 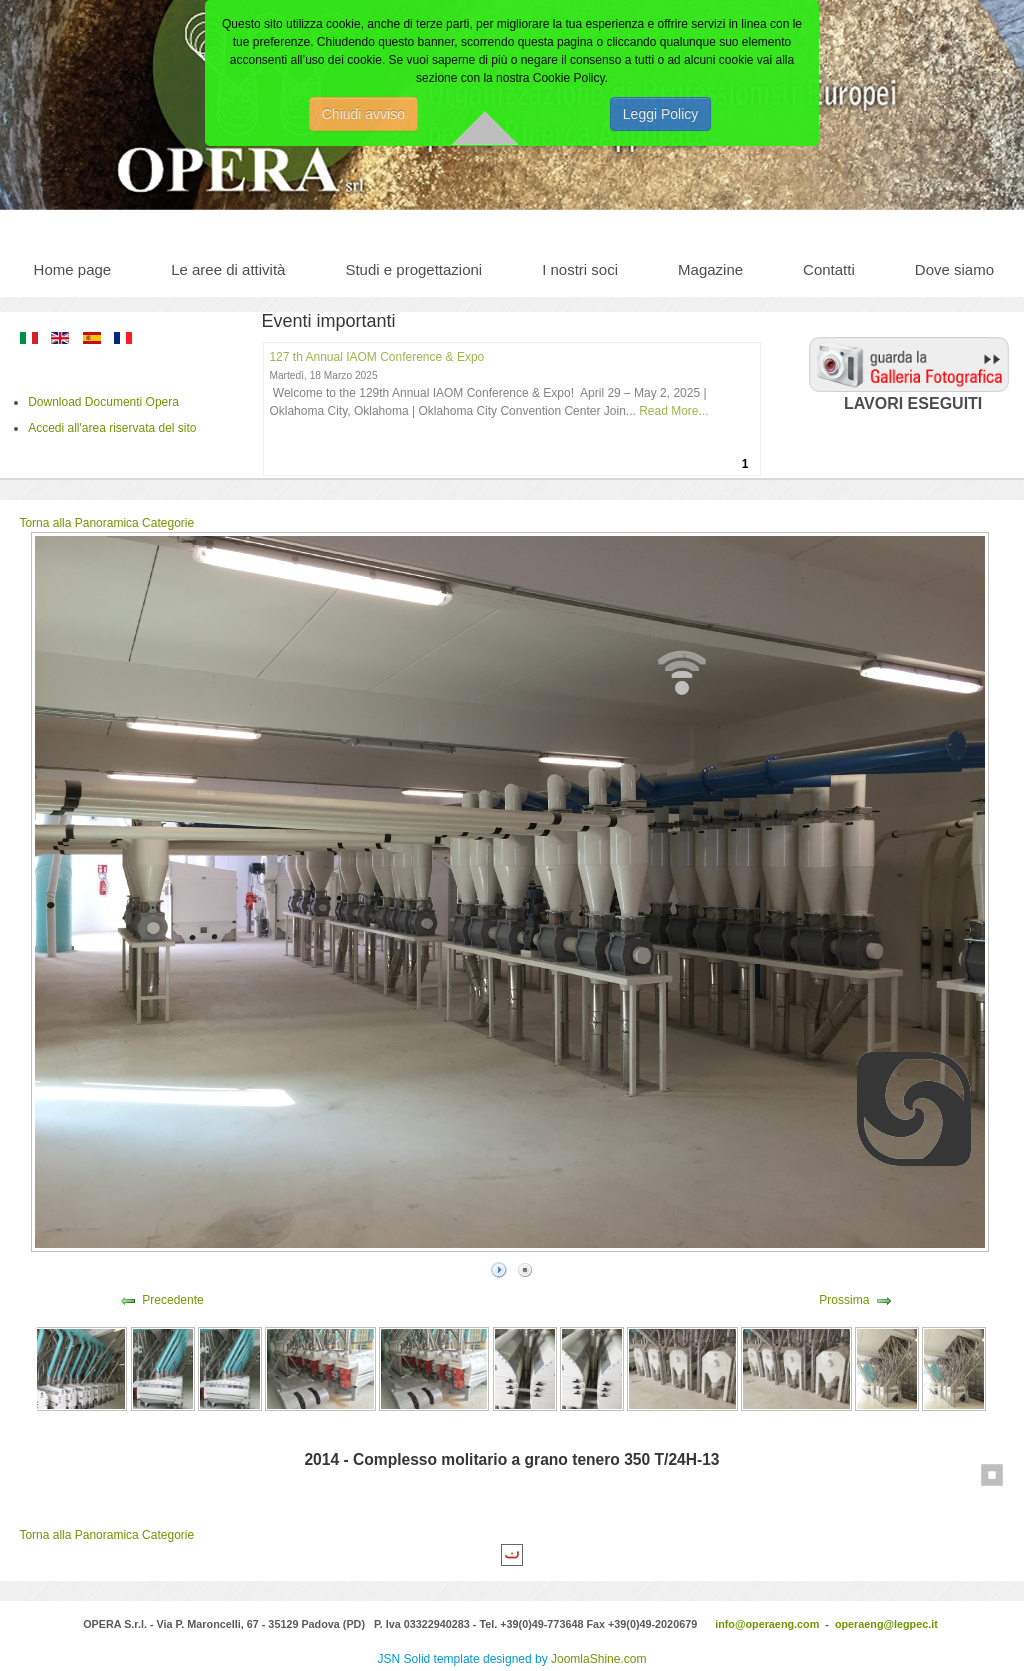 What do you see at coordinates (914, 1109) in the screenshot?
I see `open meld file comparison tool` at bounding box center [914, 1109].